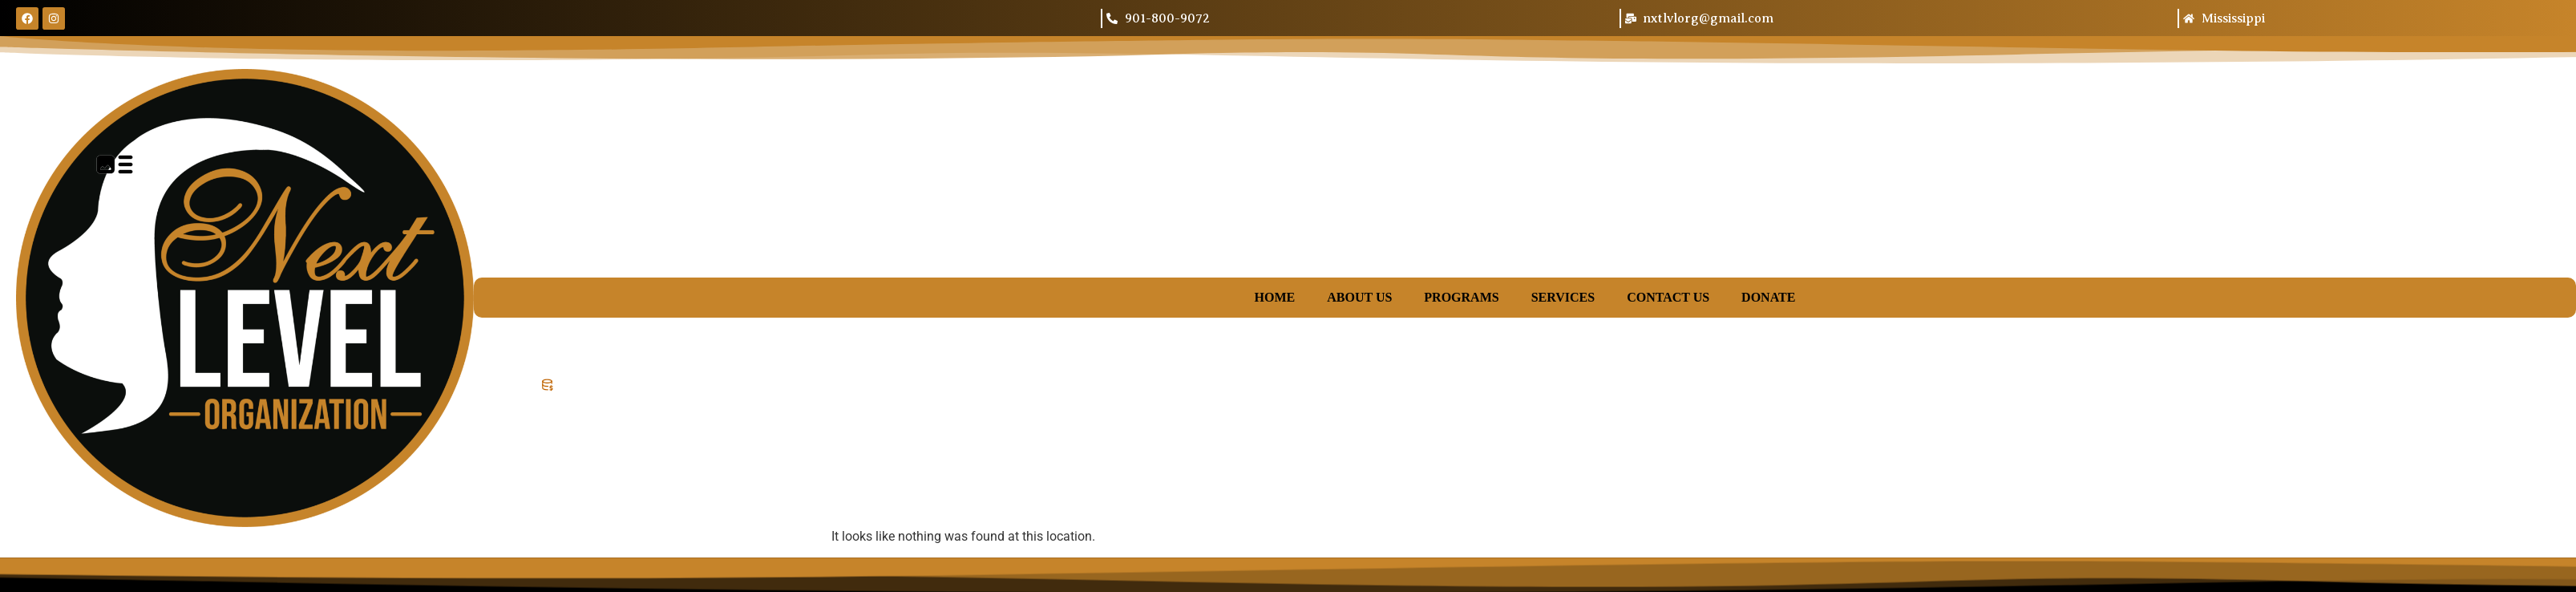  Describe the element at coordinates (547, 384) in the screenshot. I see `view database pricing or costs` at that location.